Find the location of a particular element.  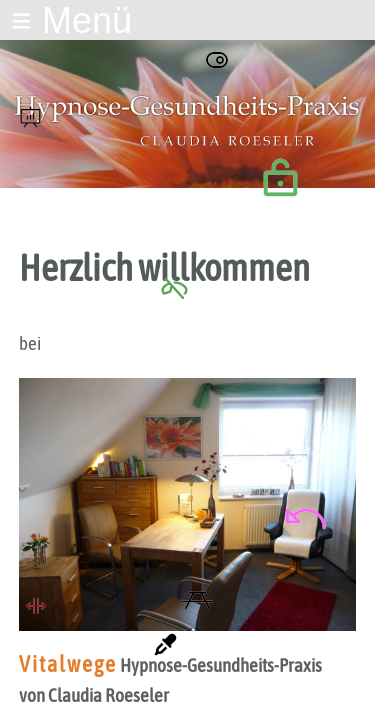

toggle switch in the on/enabled position is located at coordinates (217, 60).